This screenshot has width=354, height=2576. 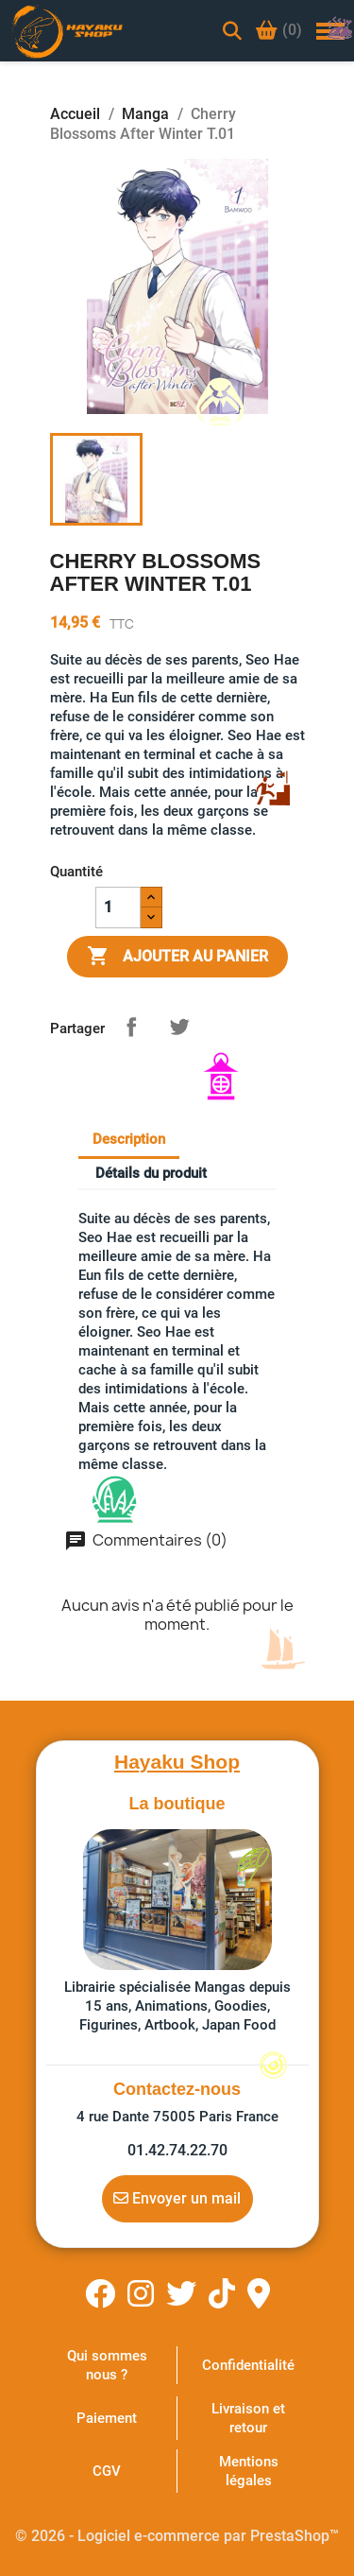 What do you see at coordinates (220, 402) in the screenshot?
I see `indicates a swallow or consume ability in gameplay` at bounding box center [220, 402].